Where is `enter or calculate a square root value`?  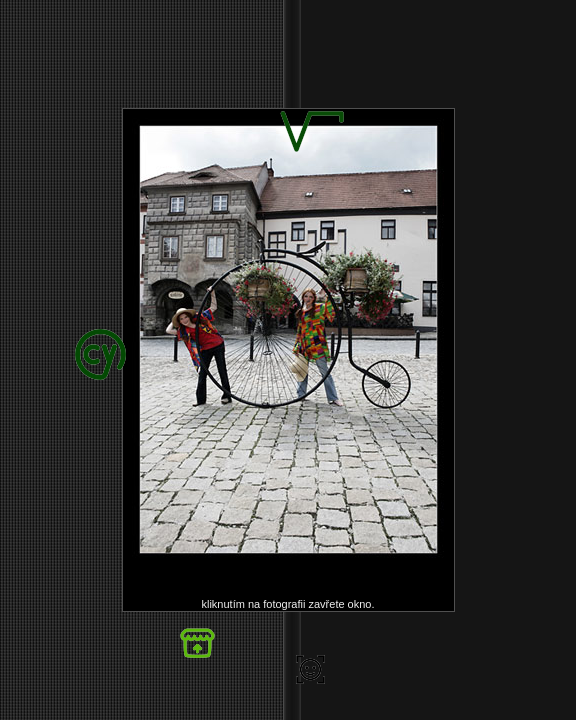
enter or calculate a square root value is located at coordinates (310, 127).